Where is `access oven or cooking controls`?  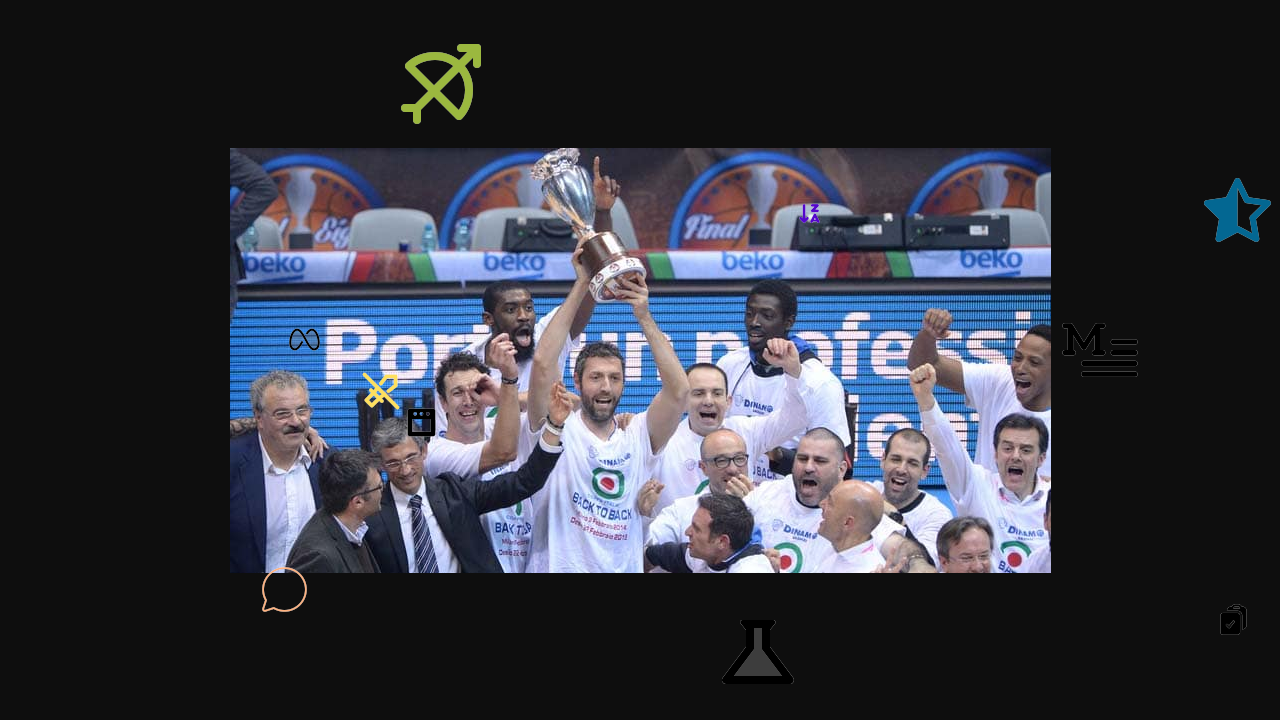
access oven or cooking controls is located at coordinates (421, 422).